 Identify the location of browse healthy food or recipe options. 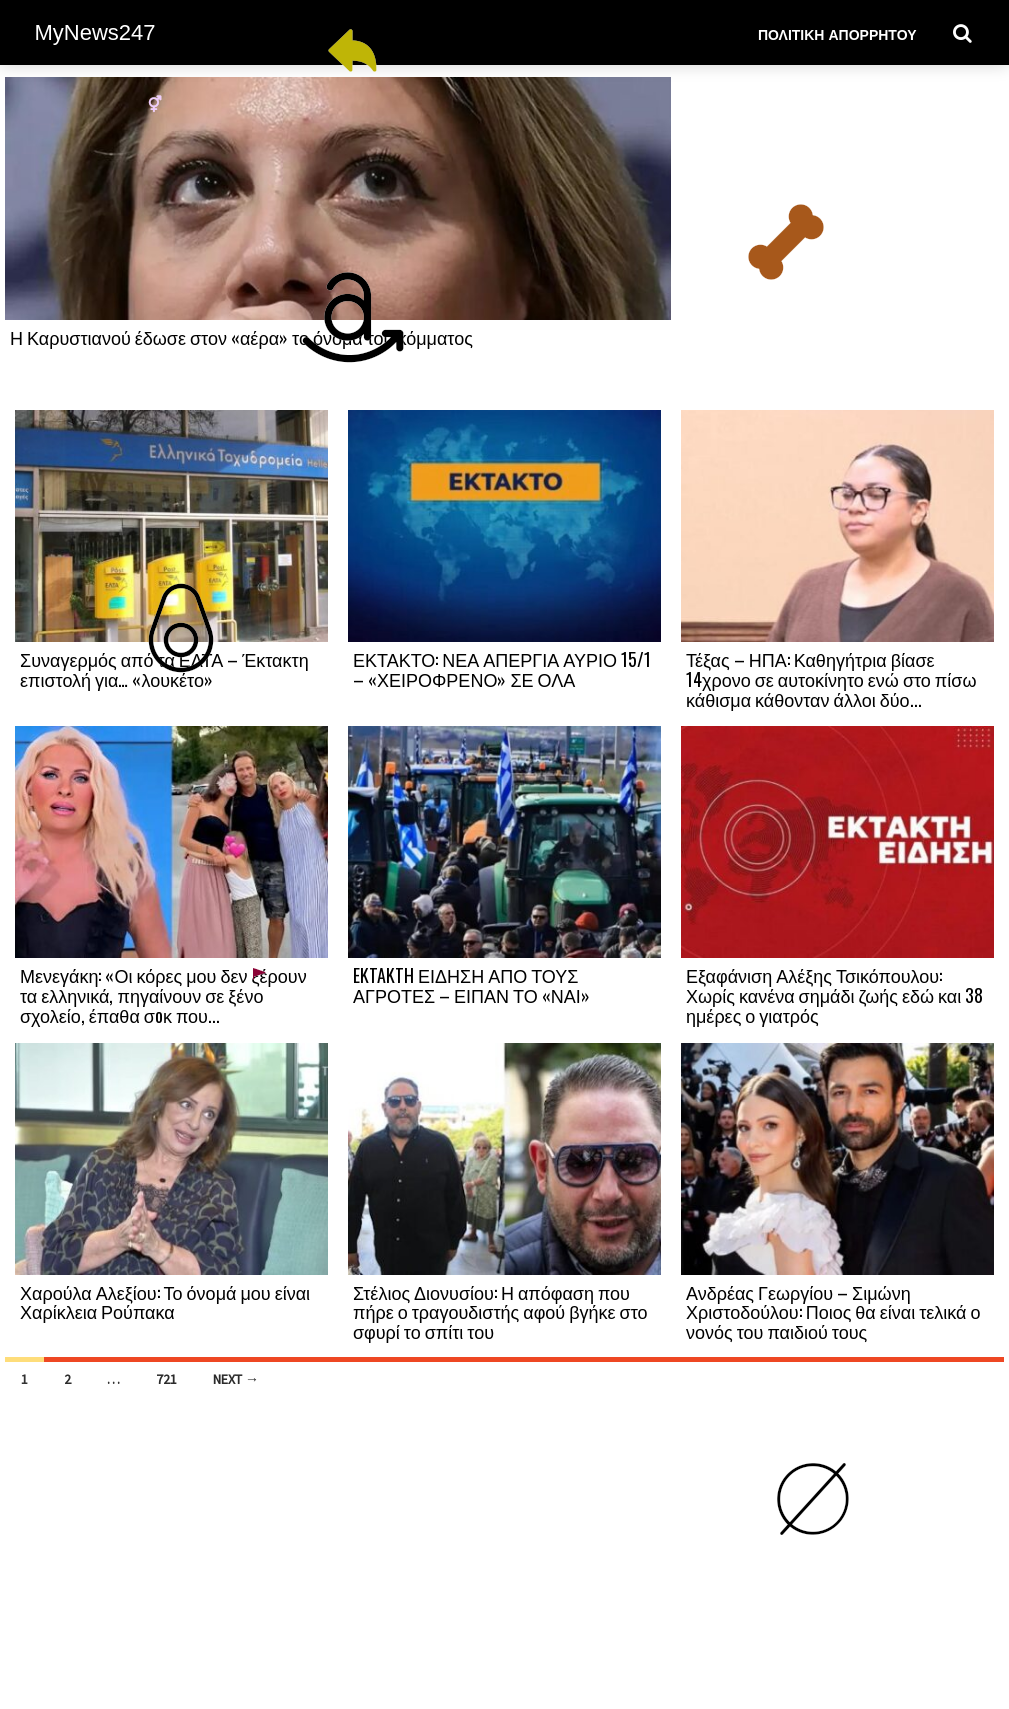
(181, 628).